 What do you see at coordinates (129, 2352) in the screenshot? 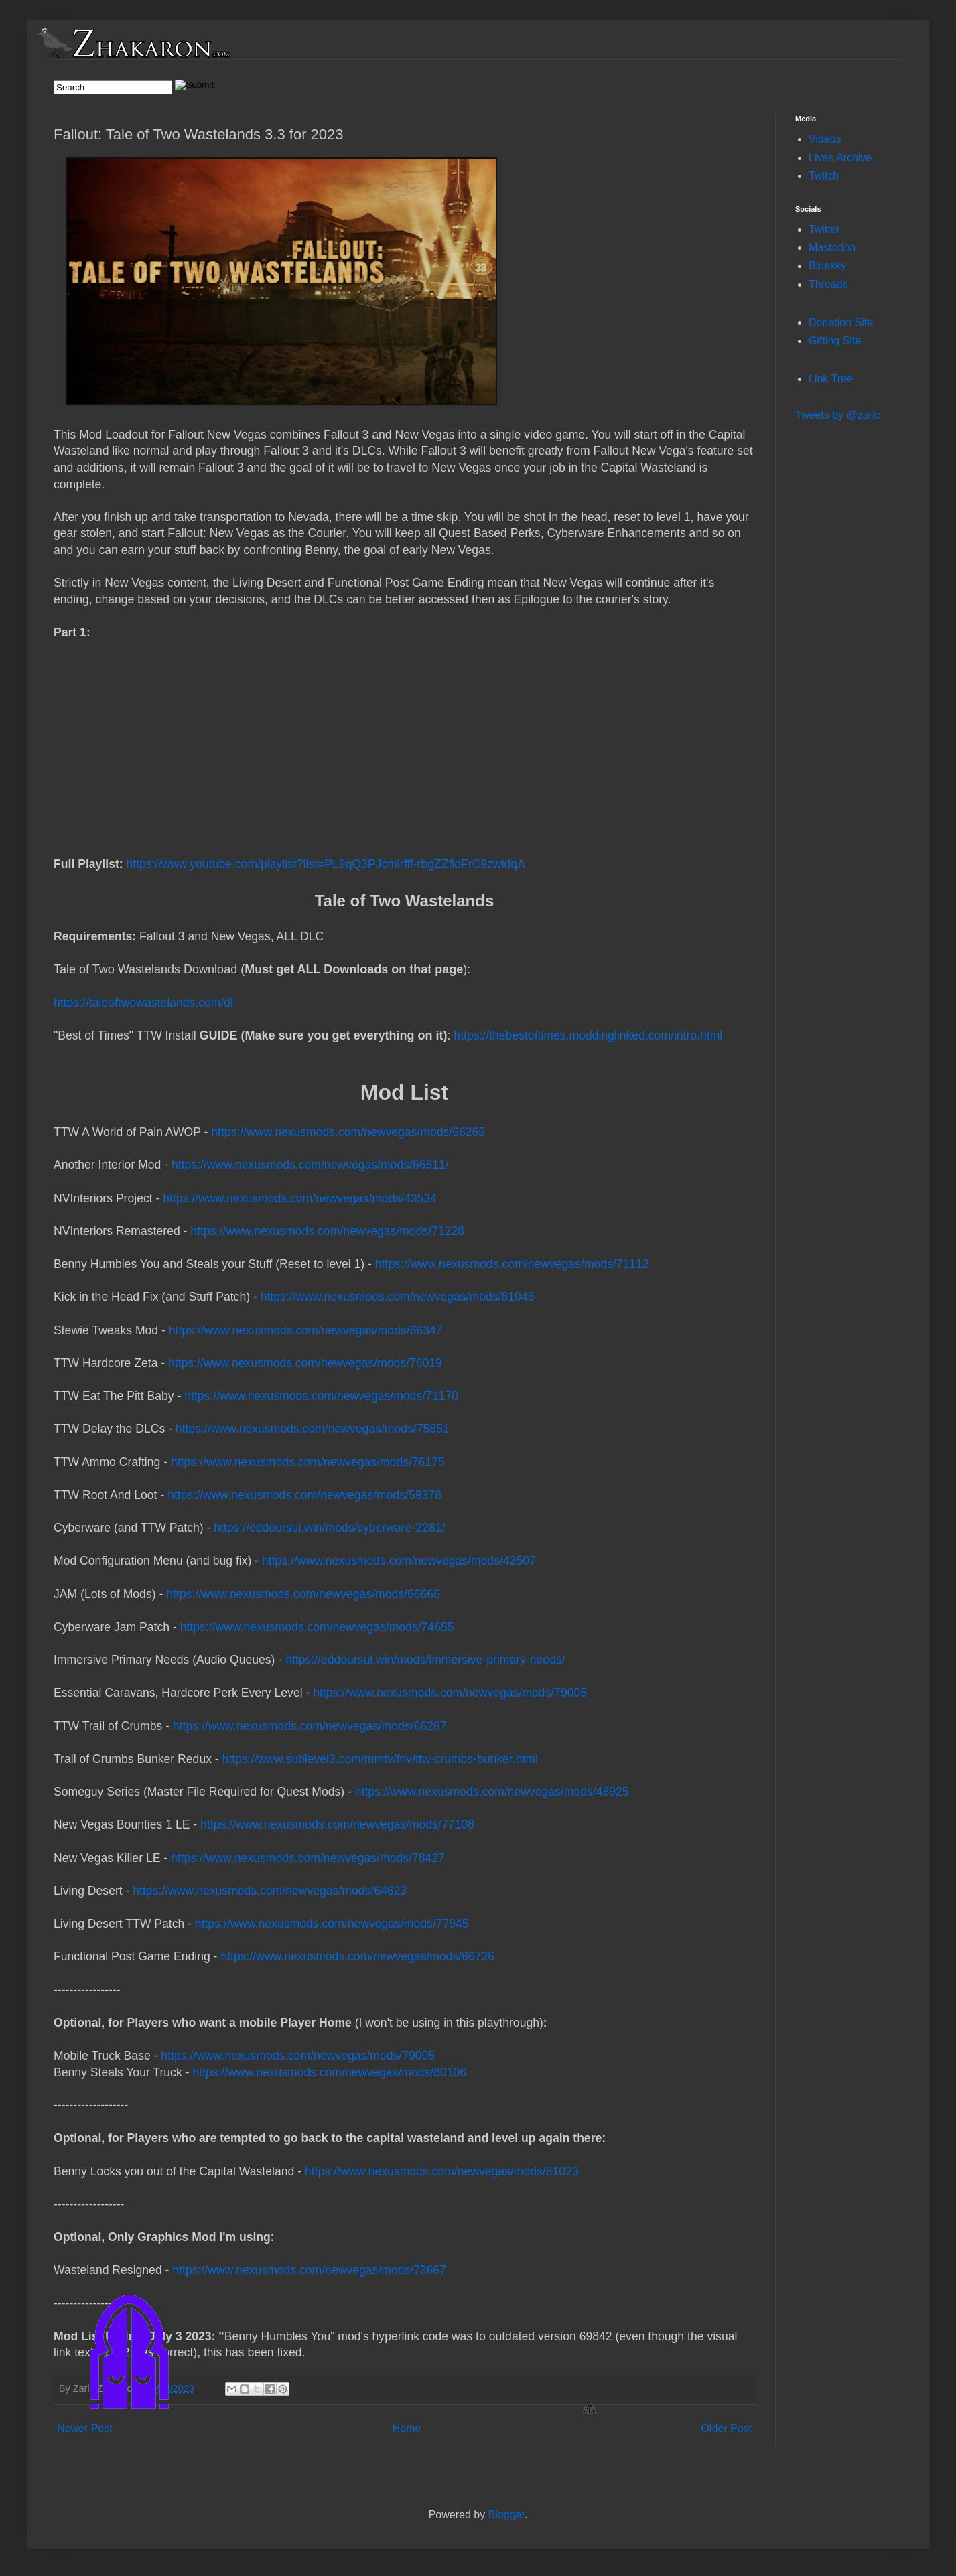
I see `enter a palace or themed location` at bounding box center [129, 2352].